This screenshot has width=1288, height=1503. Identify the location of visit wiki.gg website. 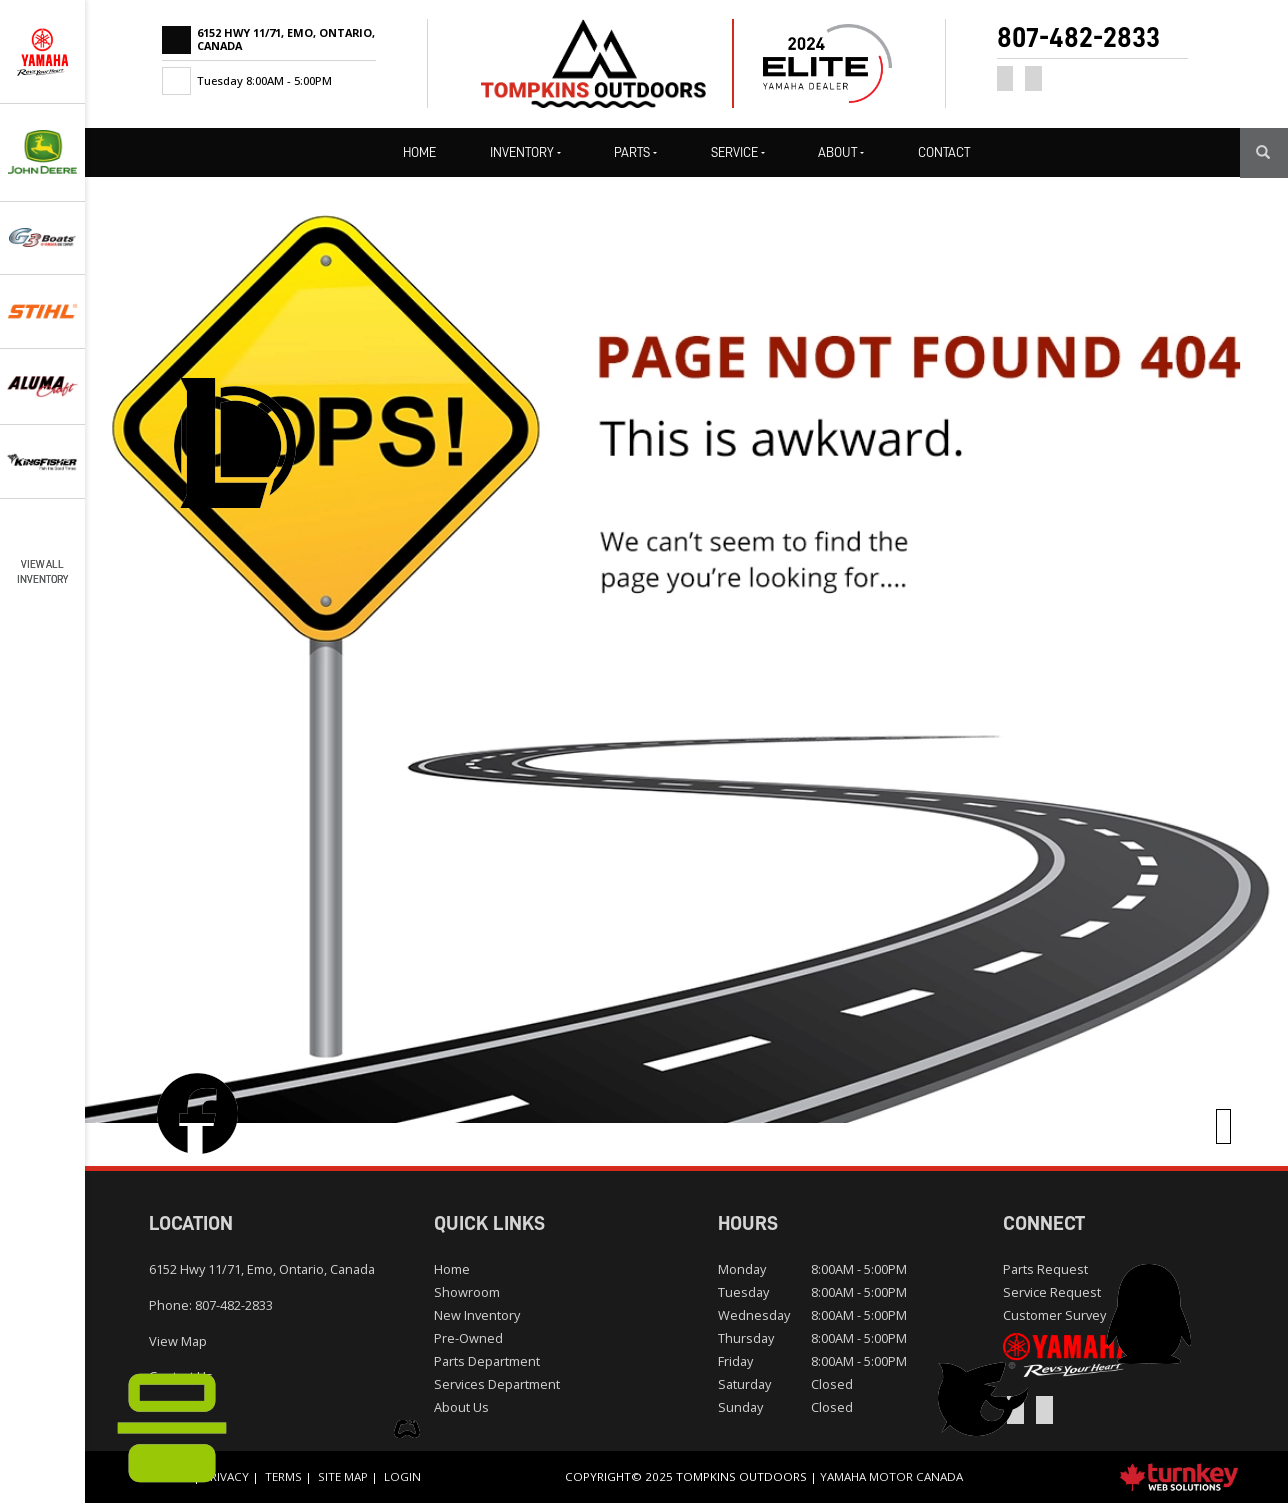
(407, 1429).